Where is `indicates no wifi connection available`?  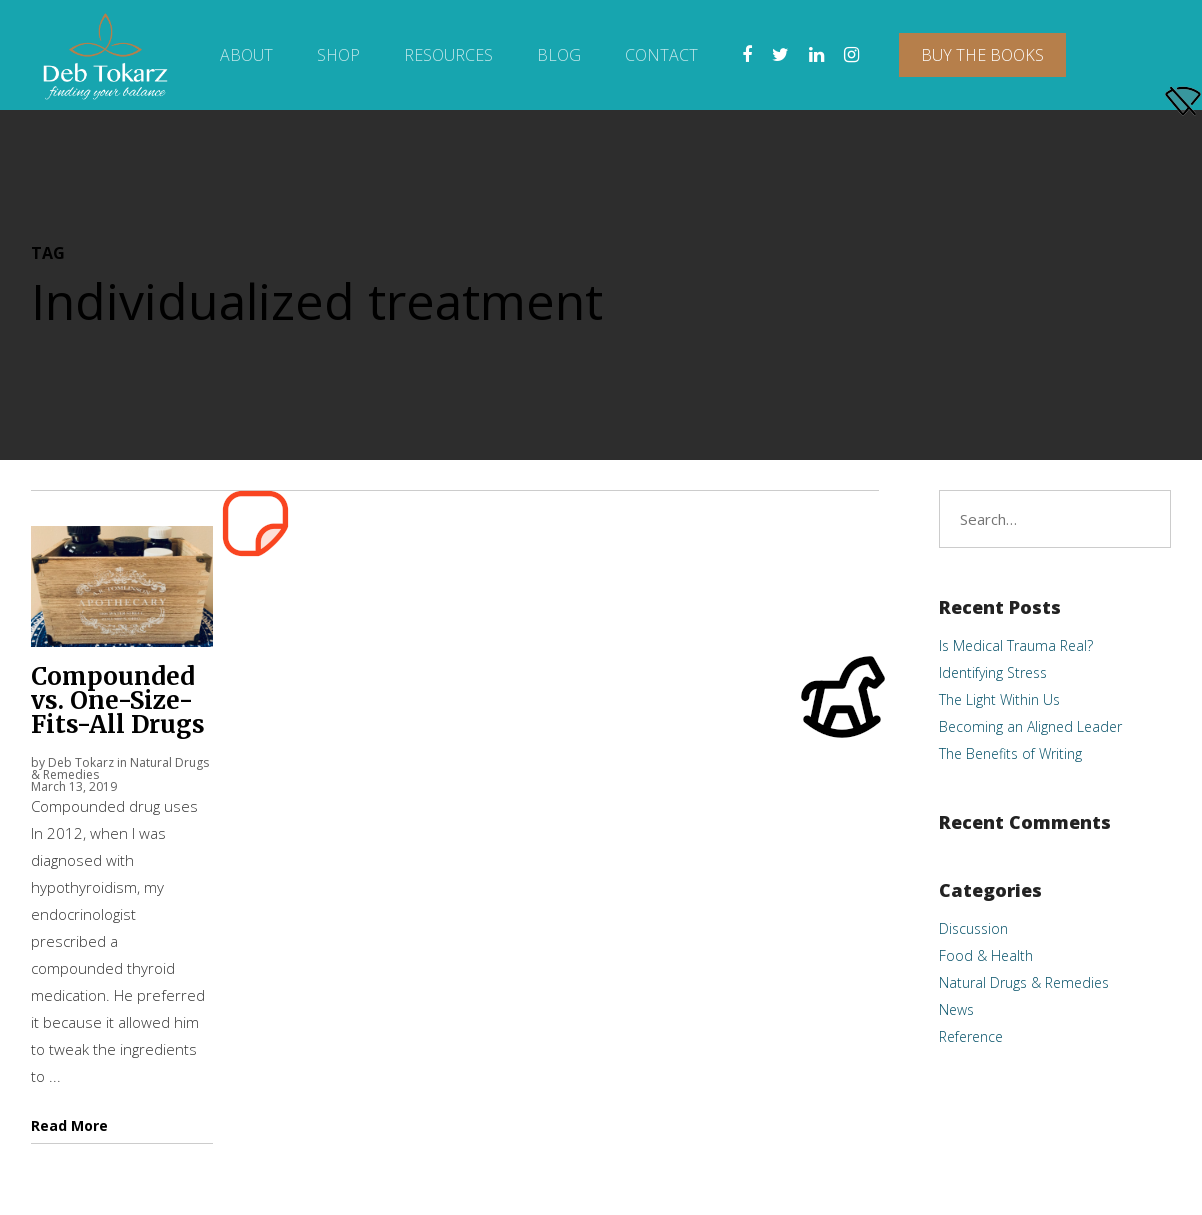 indicates no wifi connection available is located at coordinates (1183, 101).